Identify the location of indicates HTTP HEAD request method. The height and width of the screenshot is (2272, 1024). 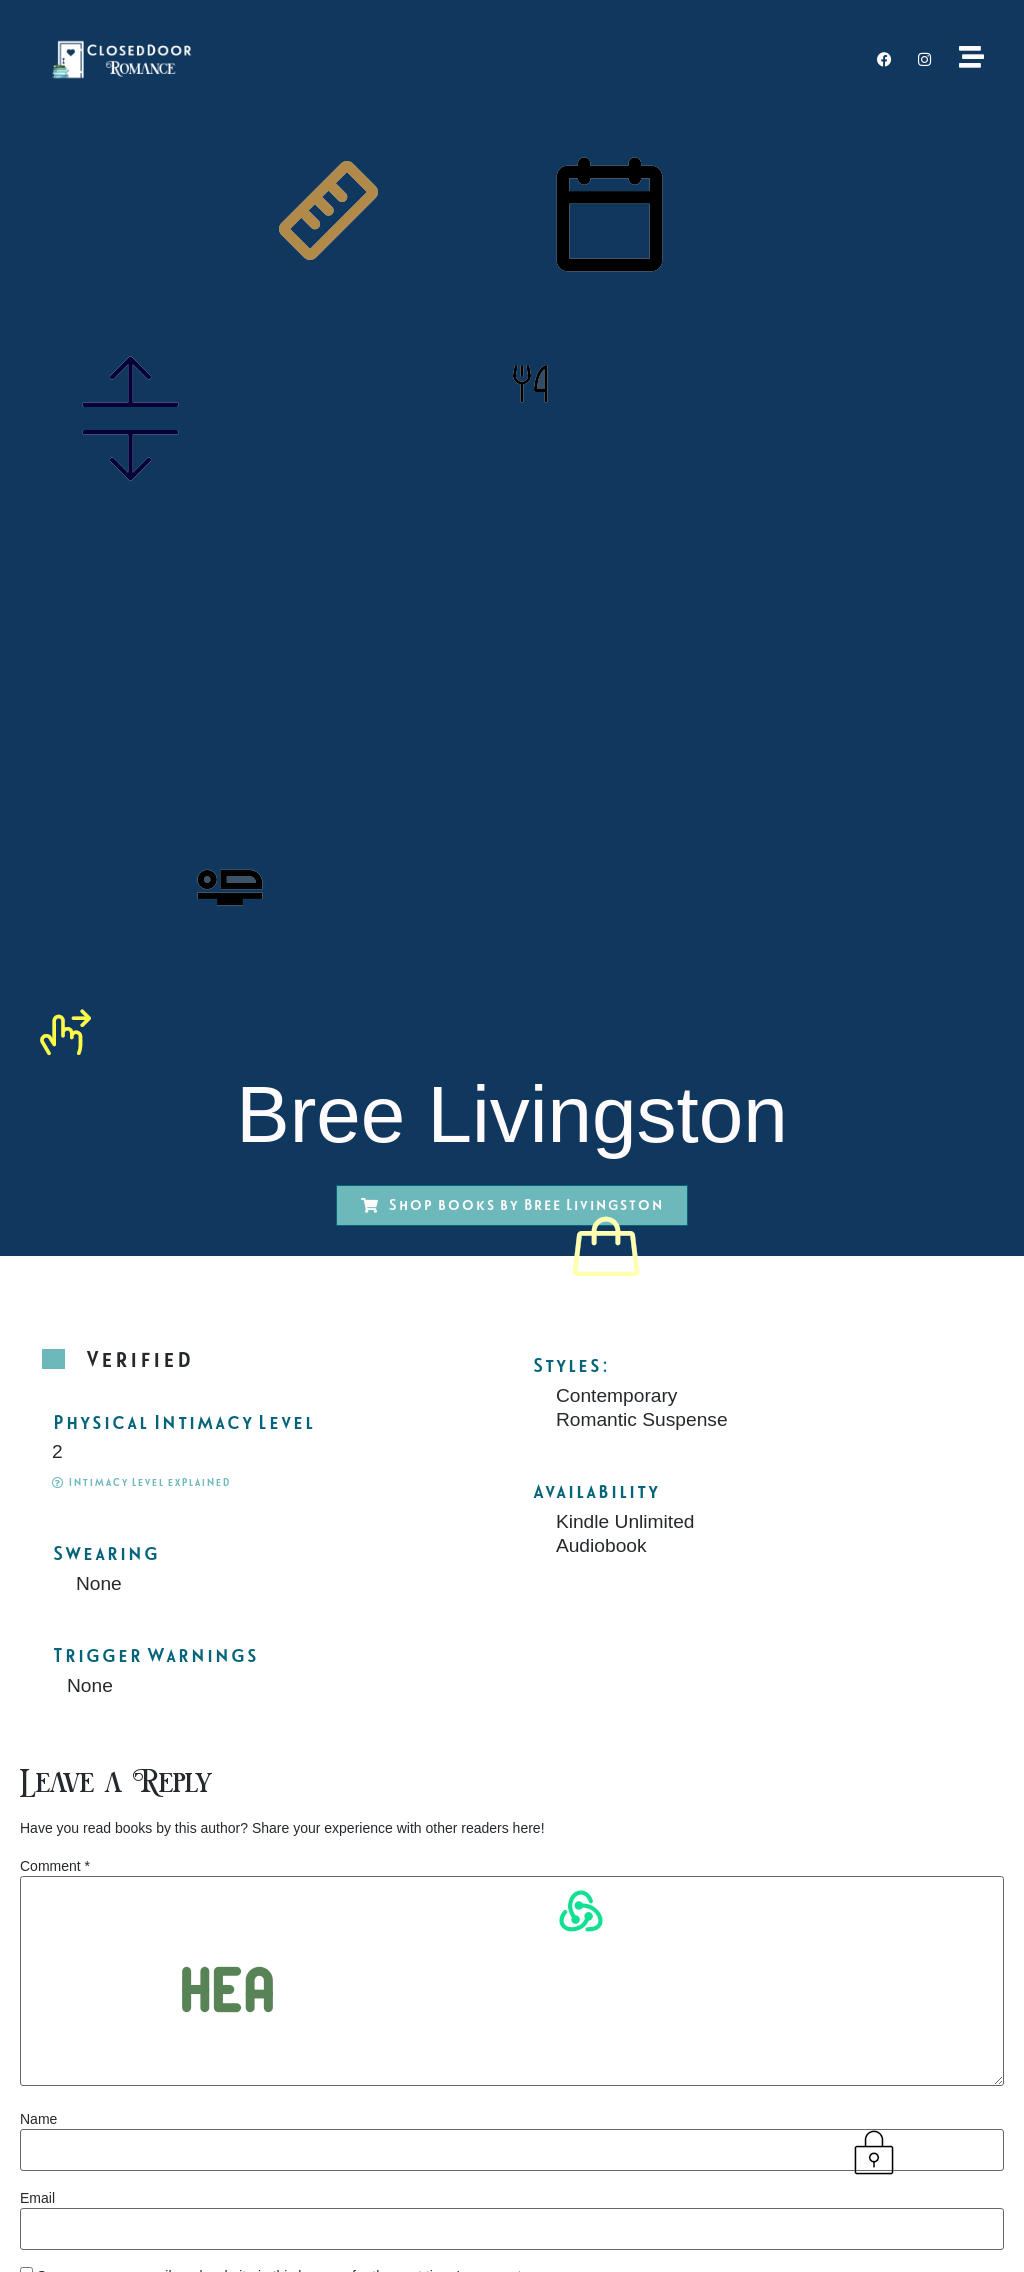
(227, 1989).